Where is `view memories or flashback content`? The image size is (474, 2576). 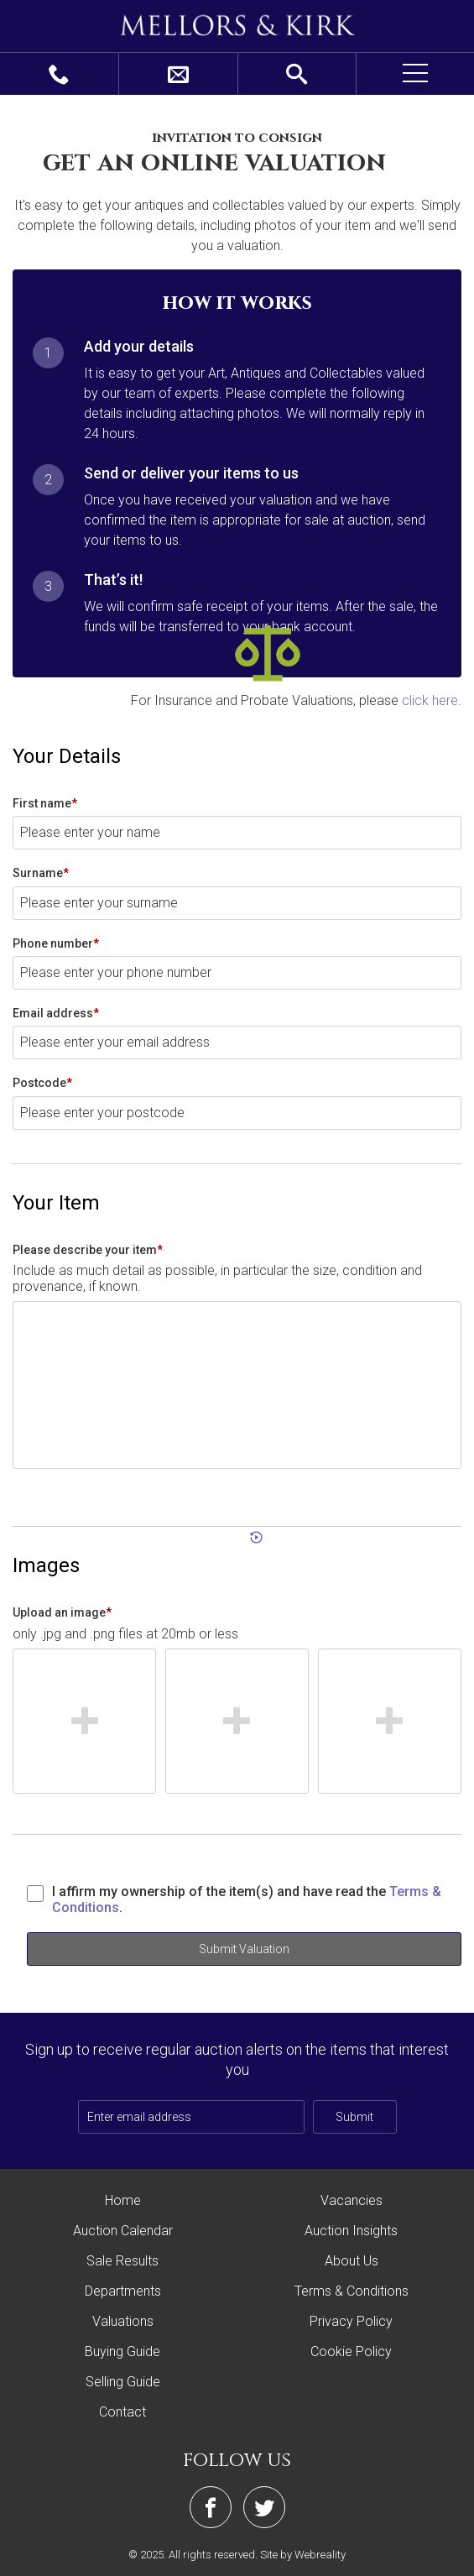 view memories or flashback content is located at coordinates (256, 1537).